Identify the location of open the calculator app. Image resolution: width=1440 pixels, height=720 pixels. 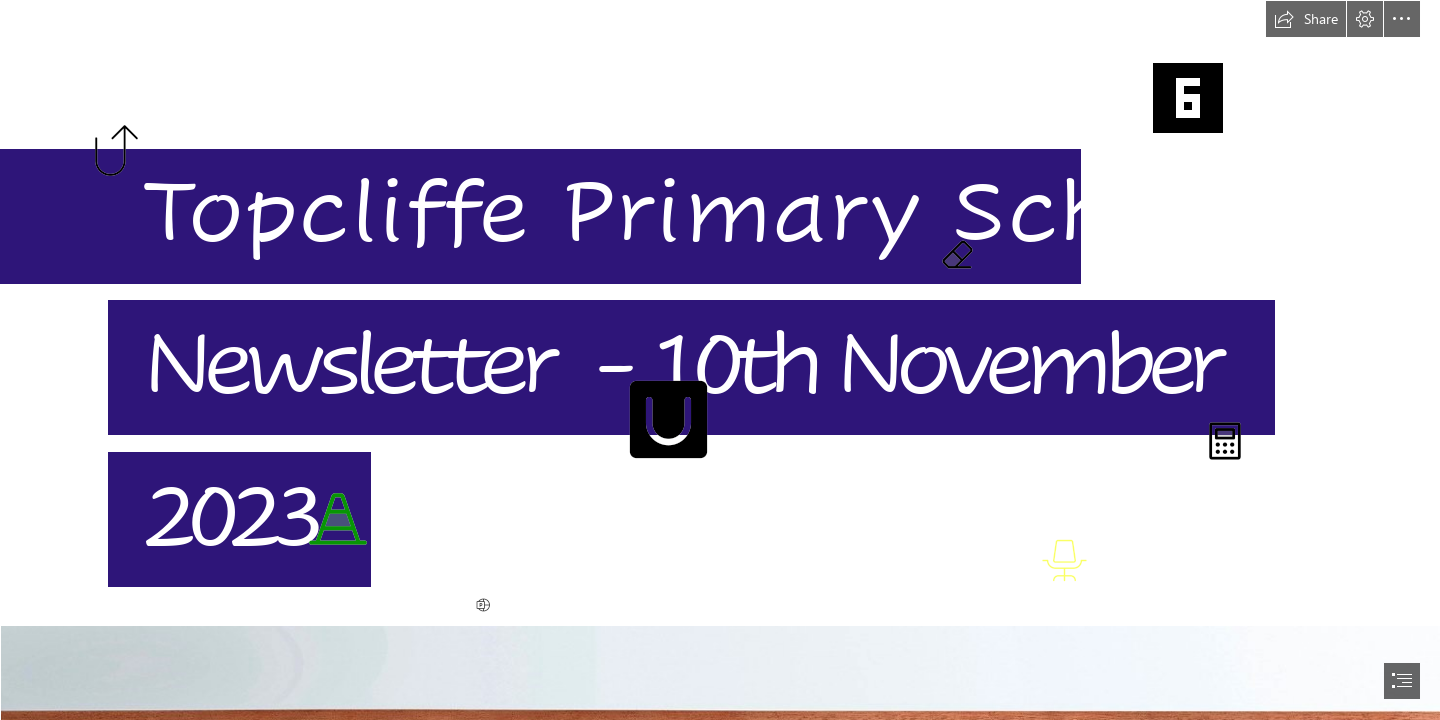
(1225, 441).